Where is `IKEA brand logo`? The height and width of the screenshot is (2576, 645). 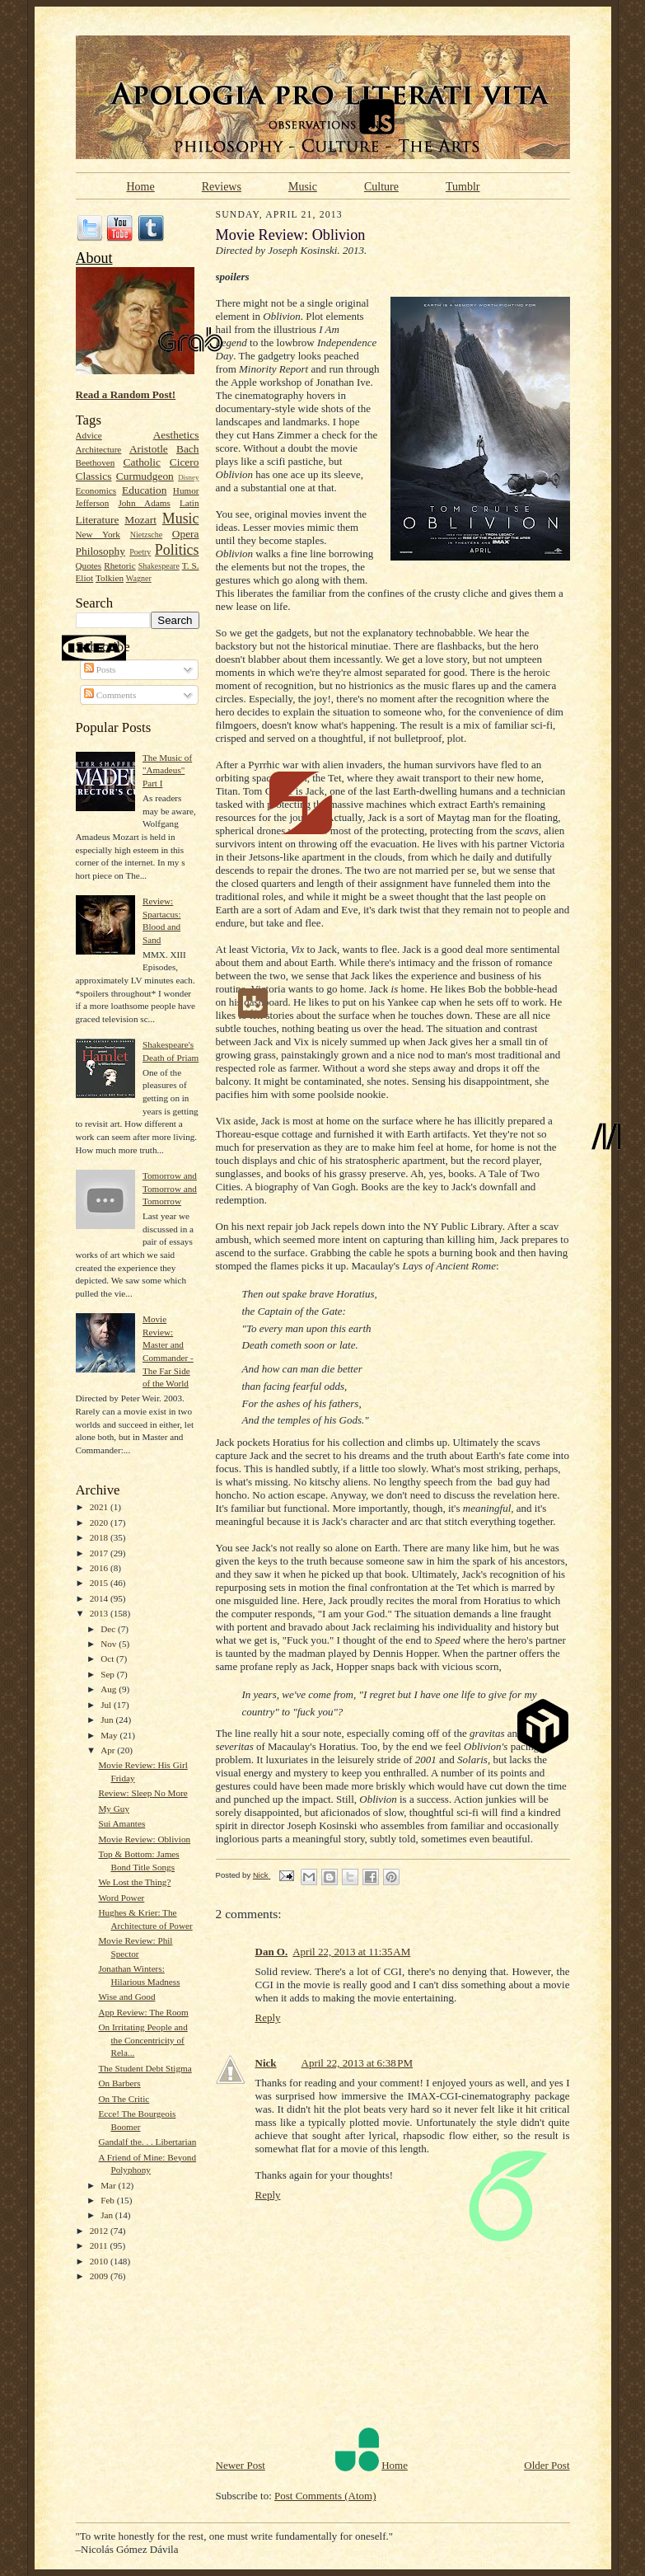
IKEA brand logo is located at coordinates (94, 648).